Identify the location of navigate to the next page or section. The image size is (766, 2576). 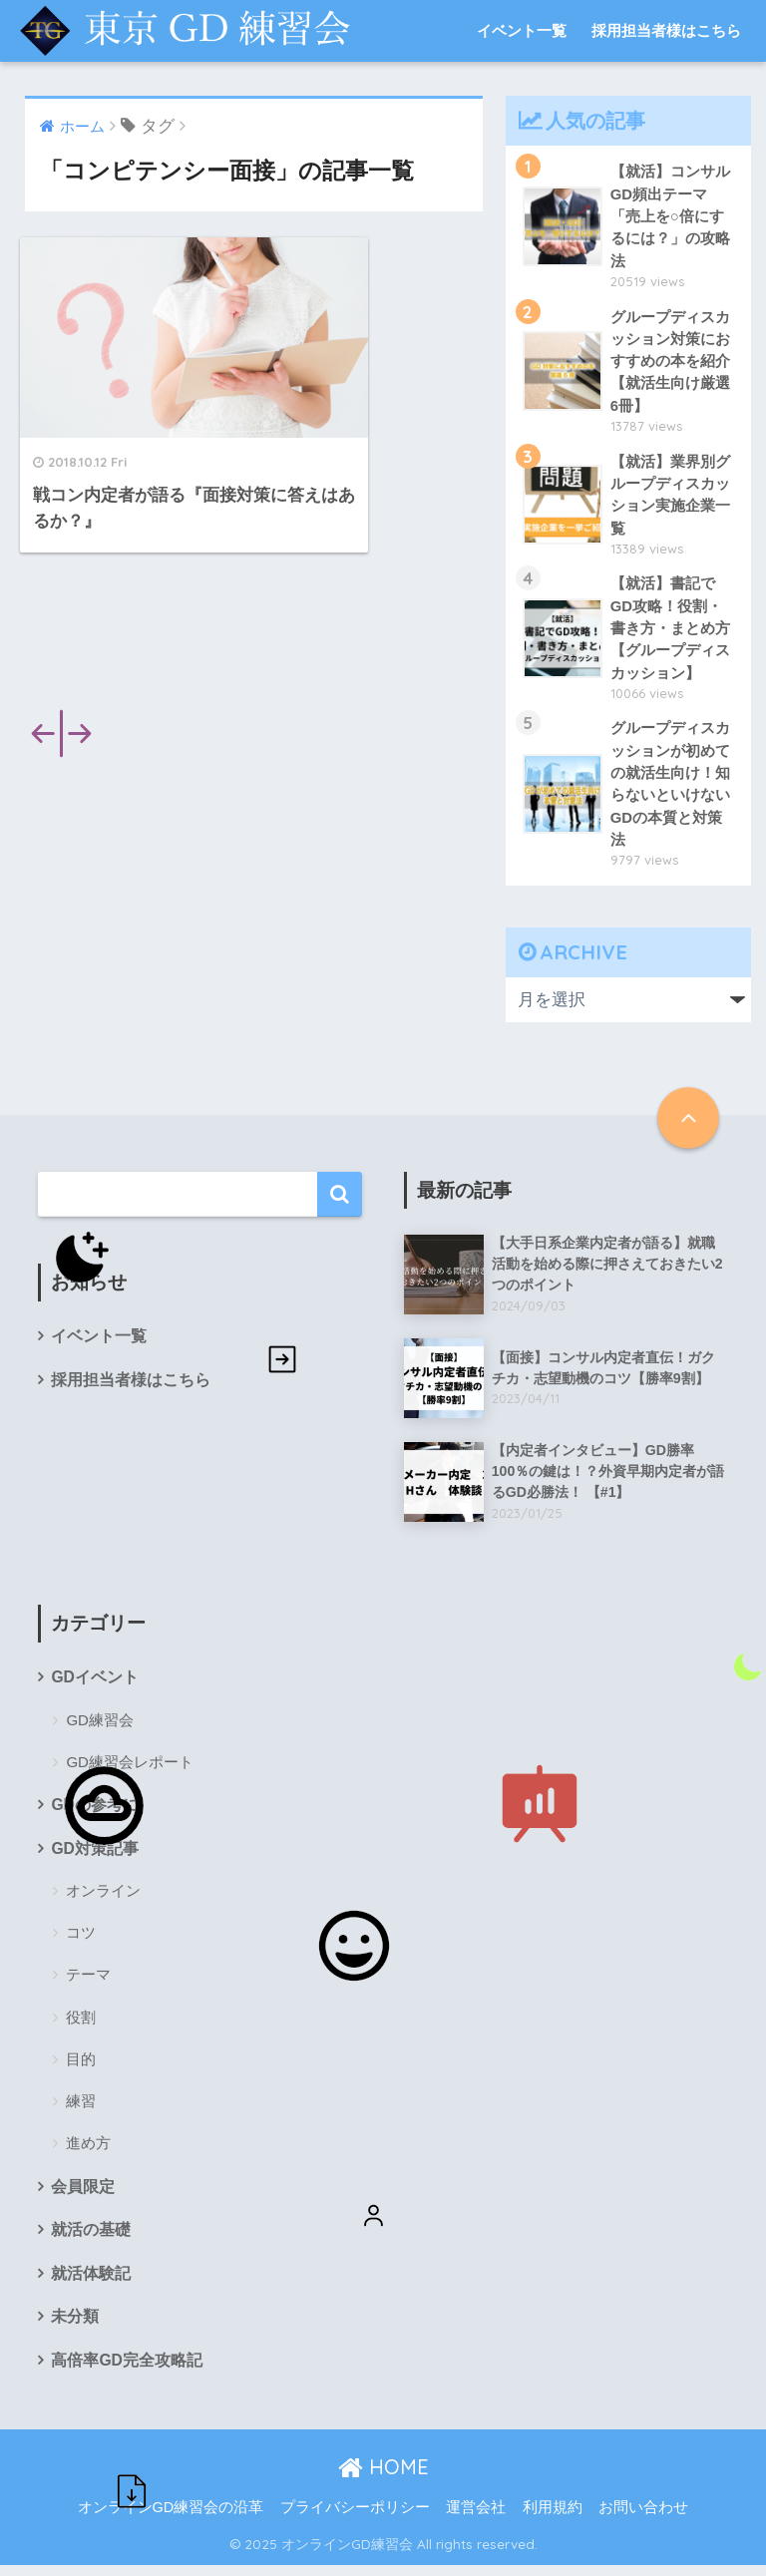
(282, 1359).